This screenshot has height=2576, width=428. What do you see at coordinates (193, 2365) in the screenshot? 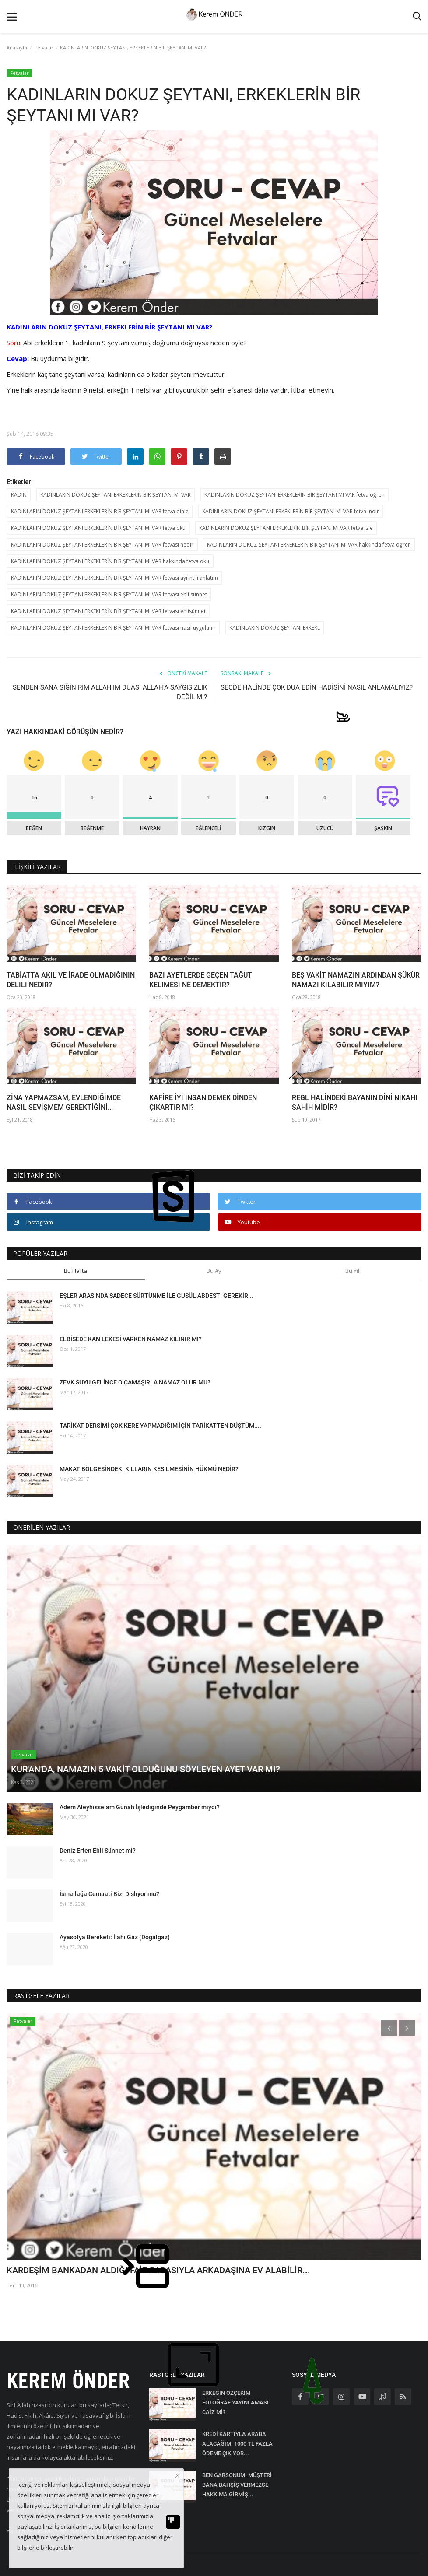
I see `enter fullscreen mode` at bounding box center [193, 2365].